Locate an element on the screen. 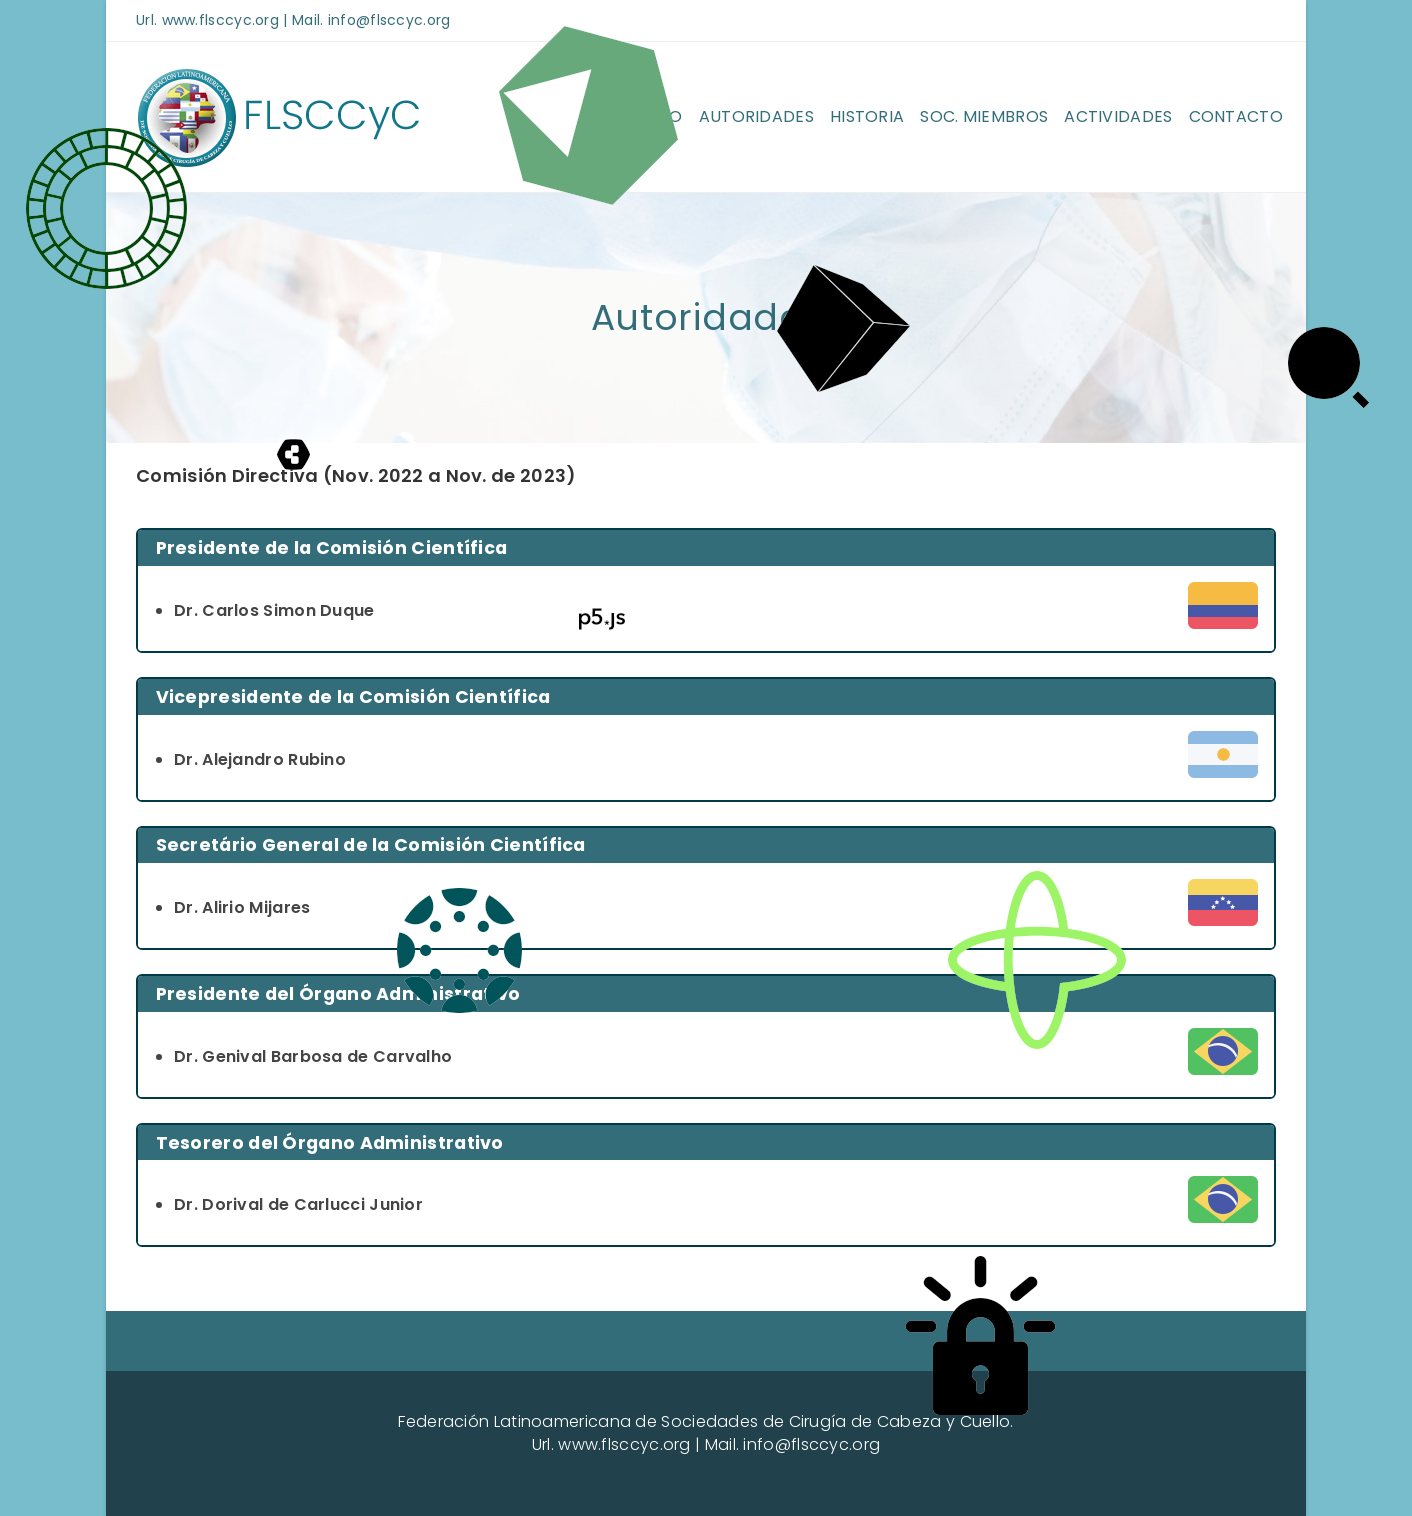 The image size is (1412, 1516). cloudron platform logo is located at coordinates (293, 454).